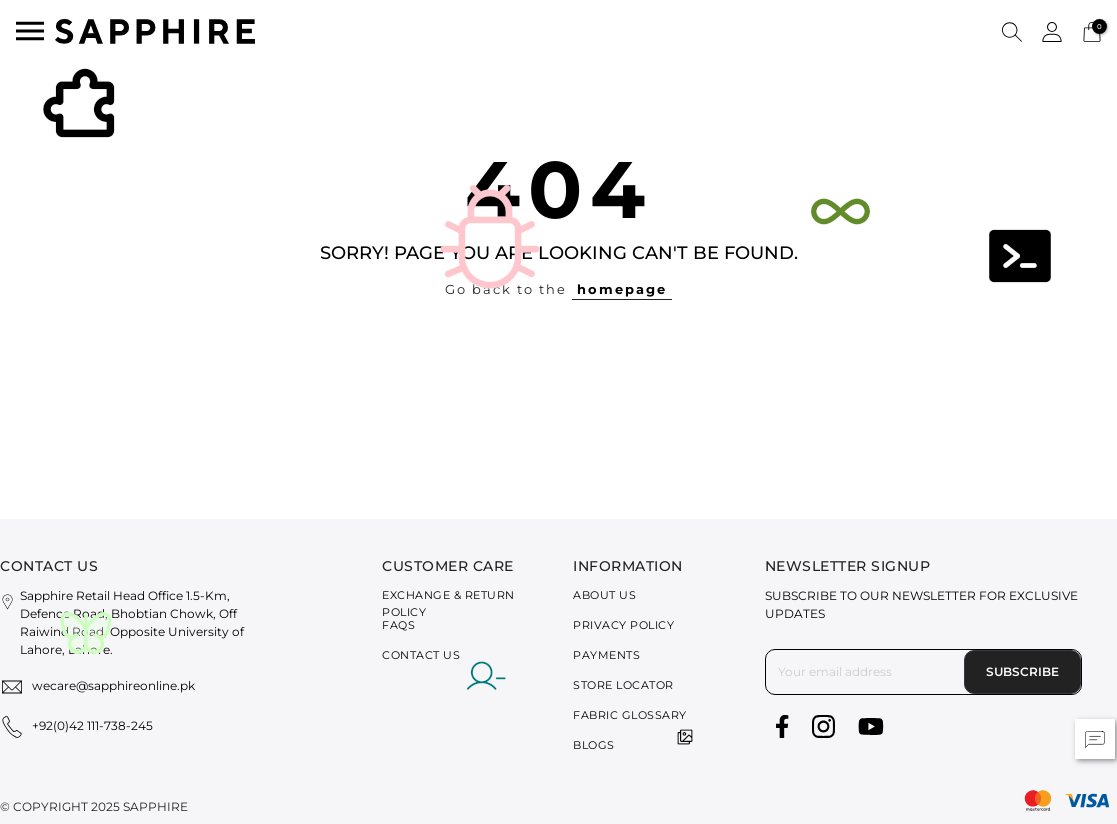 The width and height of the screenshot is (1117, 824). What do you see at coordinates (1020, 256) in the screenshot?
I see `open command line terminal` at bounding box center [1020, 256].